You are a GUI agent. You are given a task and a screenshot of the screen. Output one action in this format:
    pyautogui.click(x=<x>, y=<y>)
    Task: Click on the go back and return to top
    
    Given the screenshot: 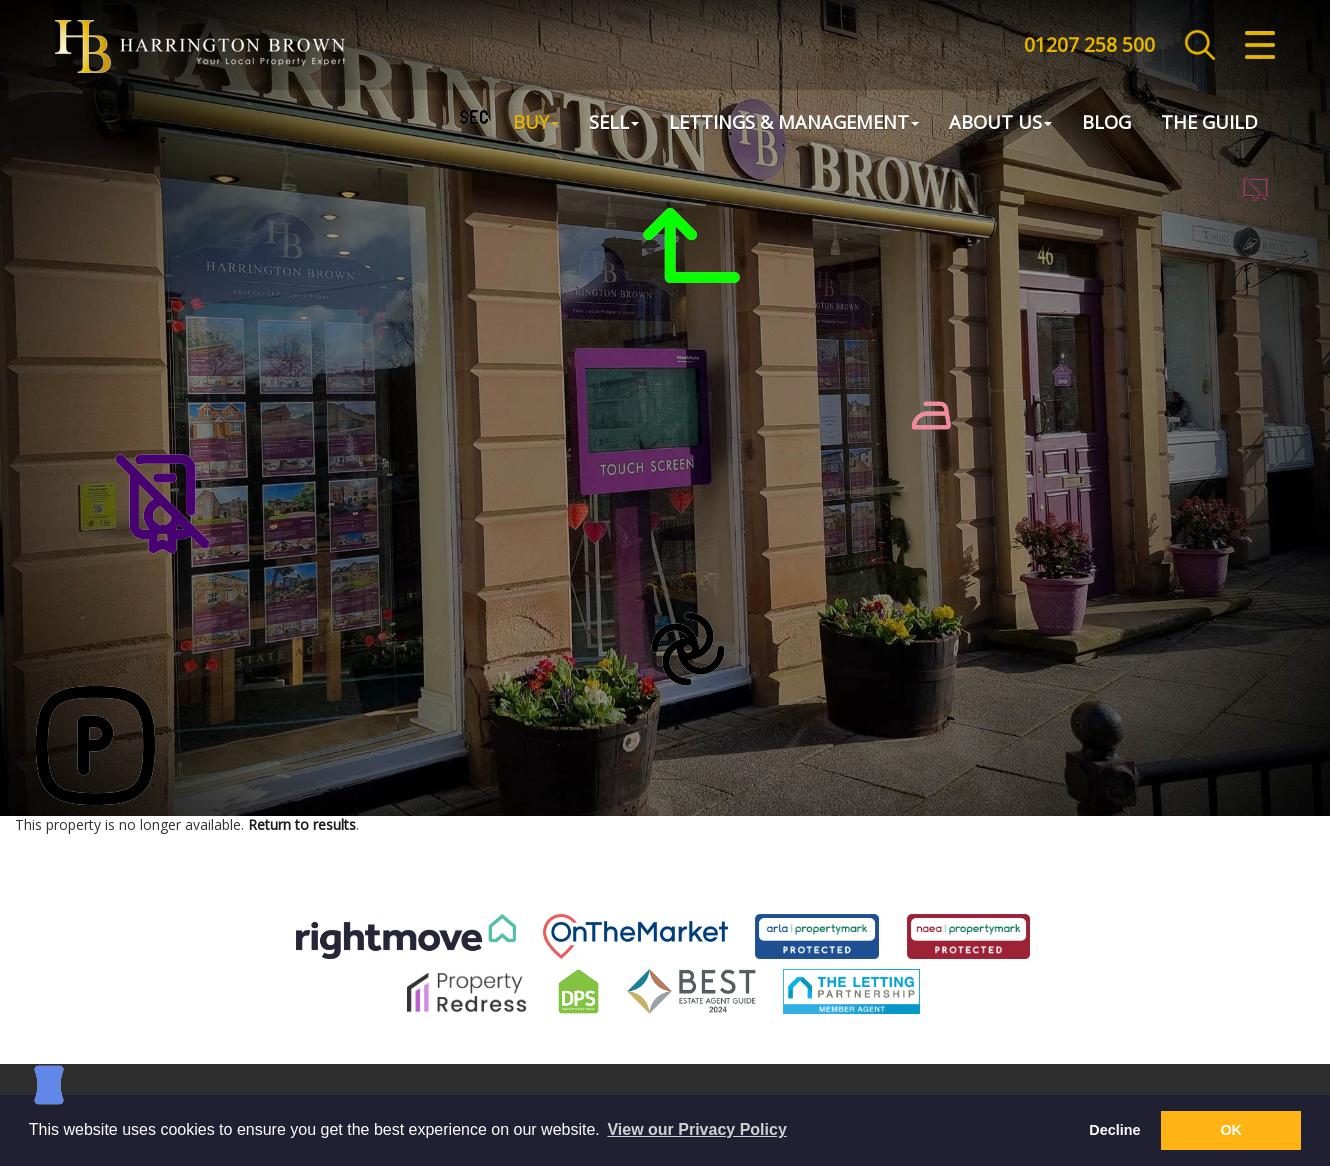 What is the action you would take?
    pyautogui.click(x=688, y=249)
    